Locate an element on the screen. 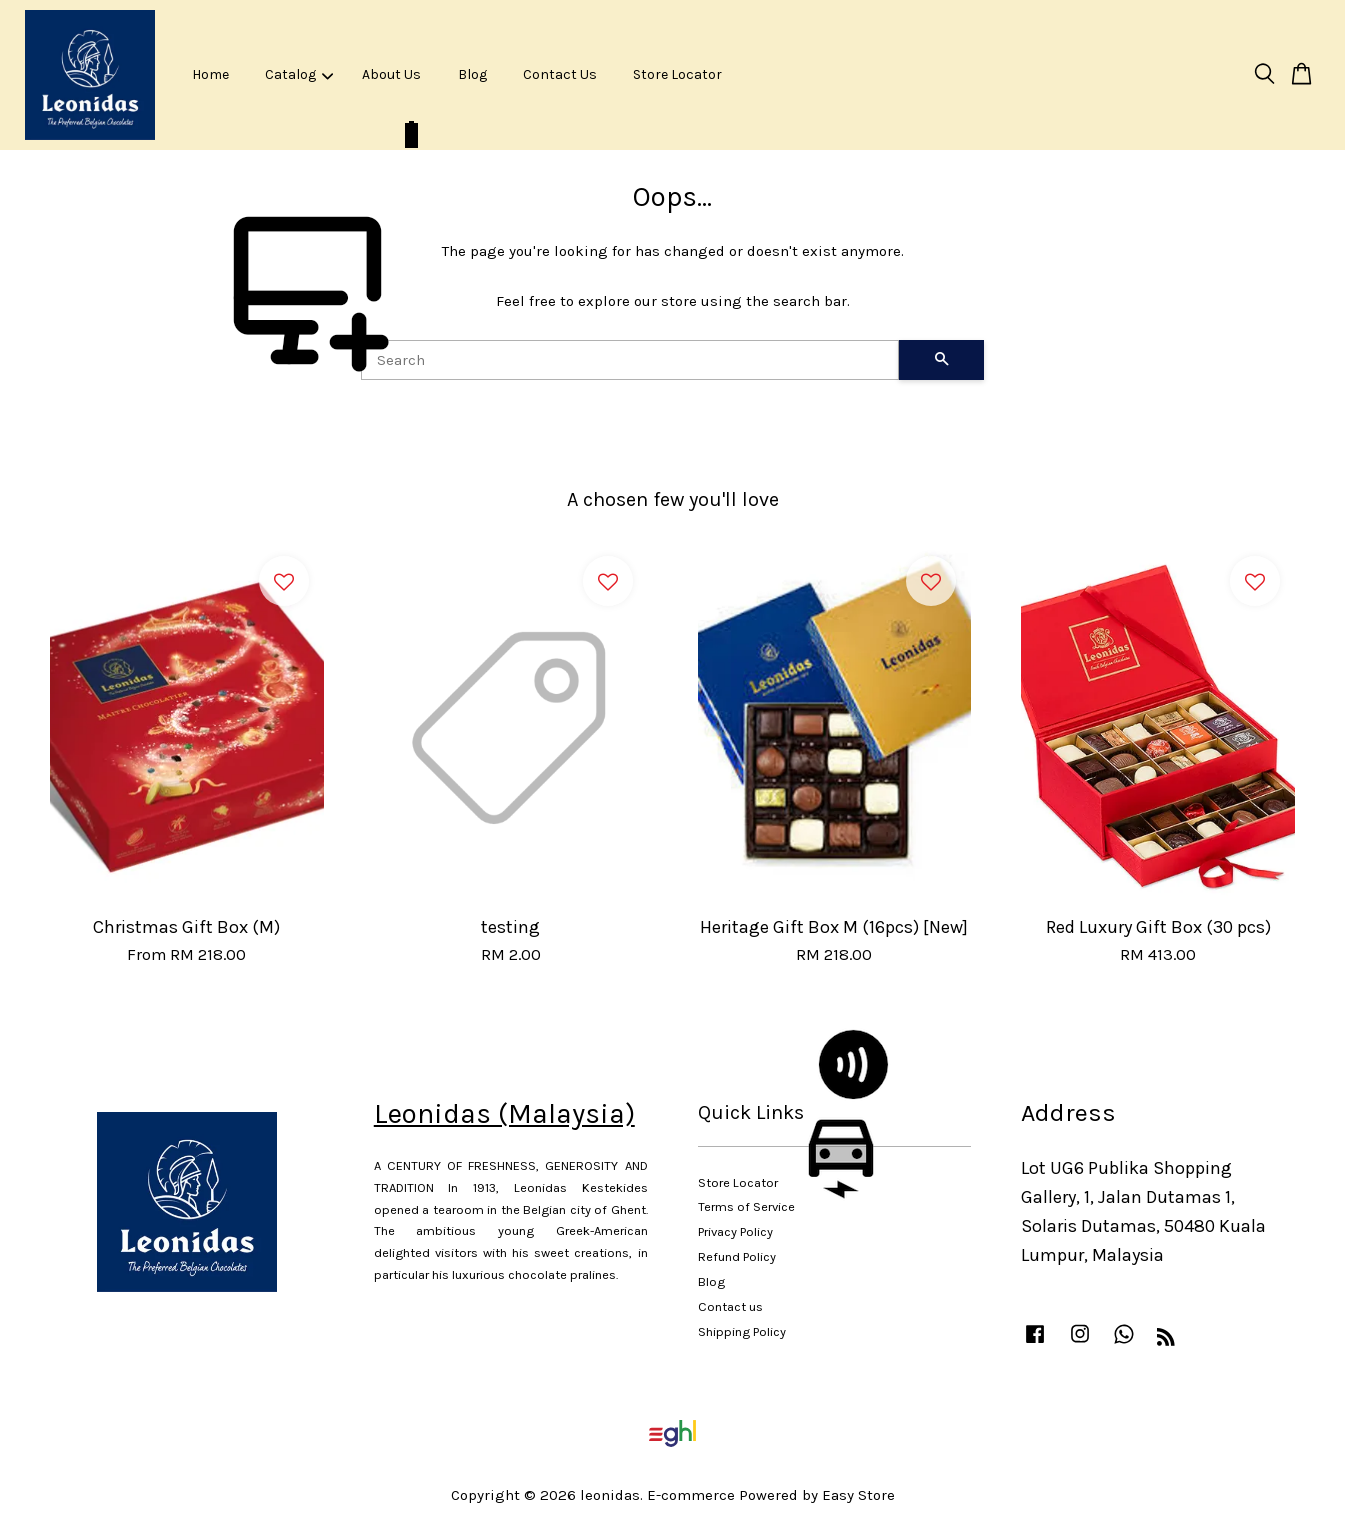 This screenshot has width=1345, height=1528. tap to pay with contactless payment is located at coordinates (853, 1064).